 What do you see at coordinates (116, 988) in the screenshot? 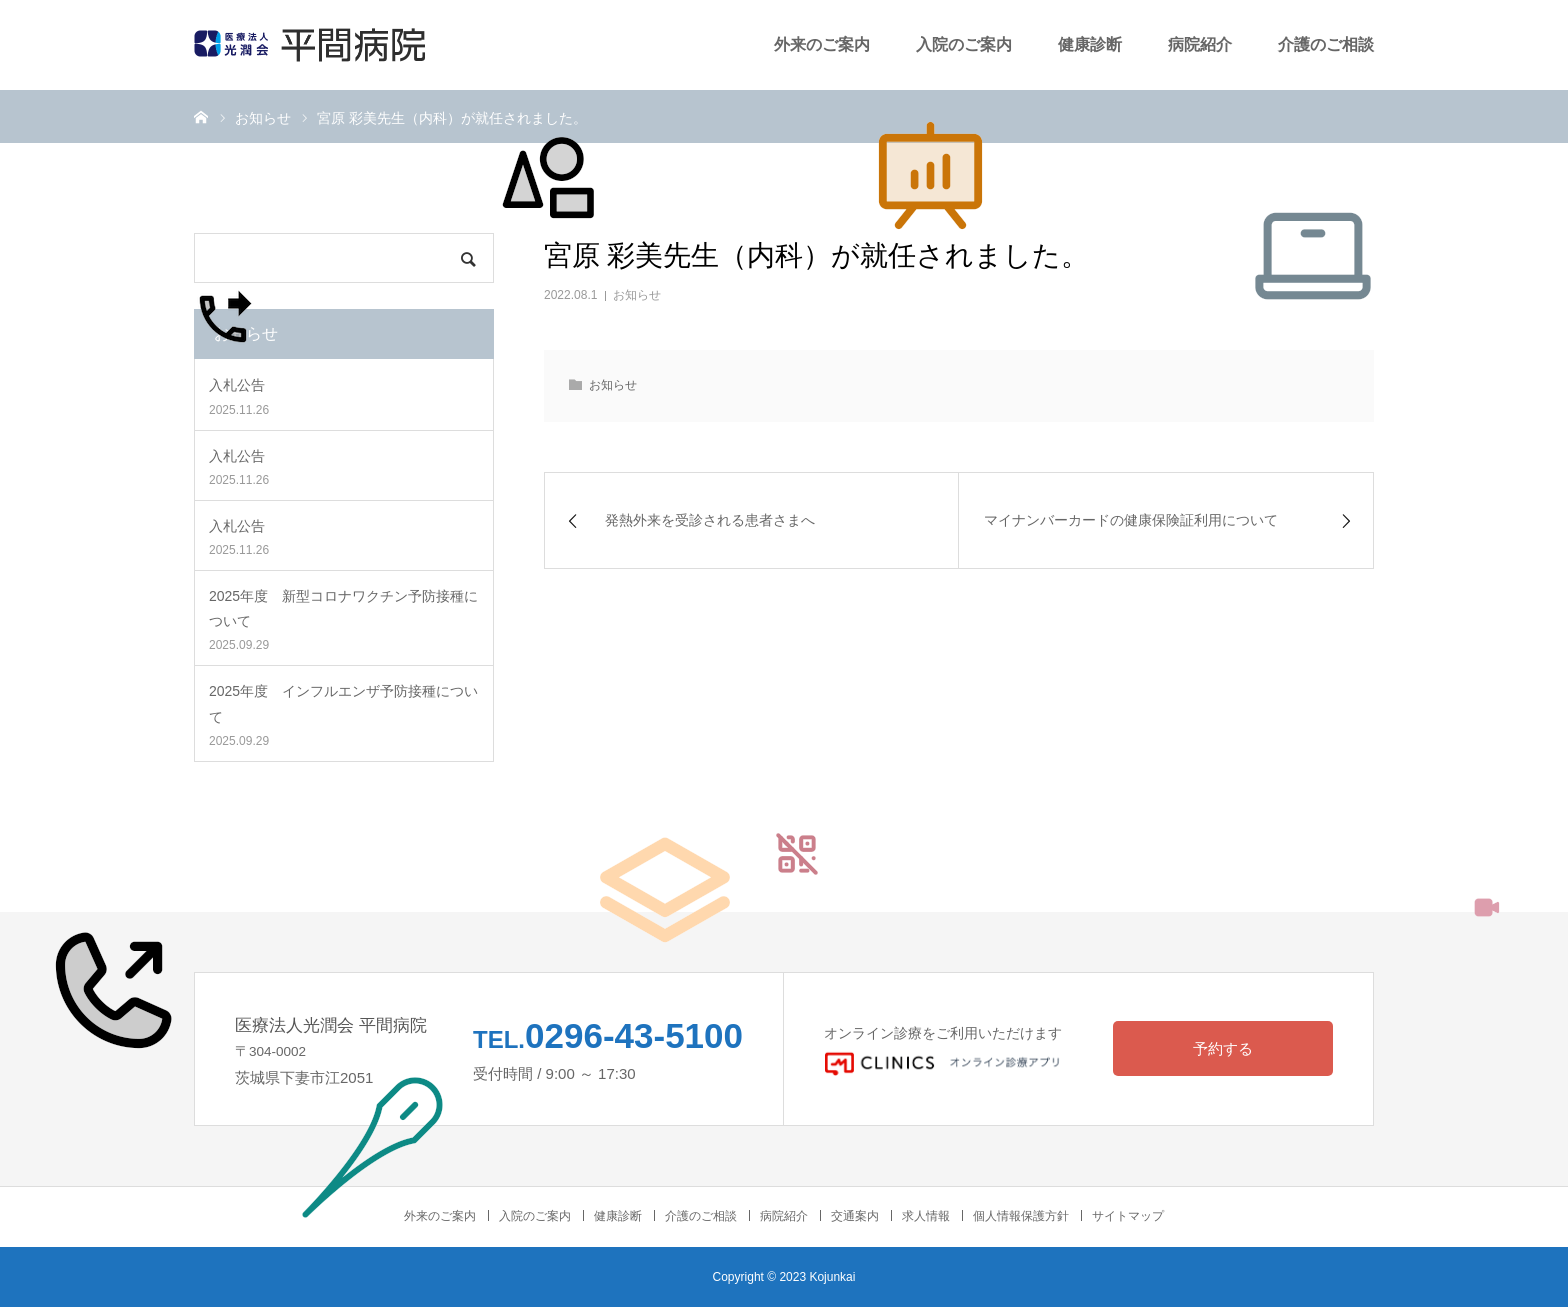
I see `make an outgoing call` at bounding box center [116, 988].